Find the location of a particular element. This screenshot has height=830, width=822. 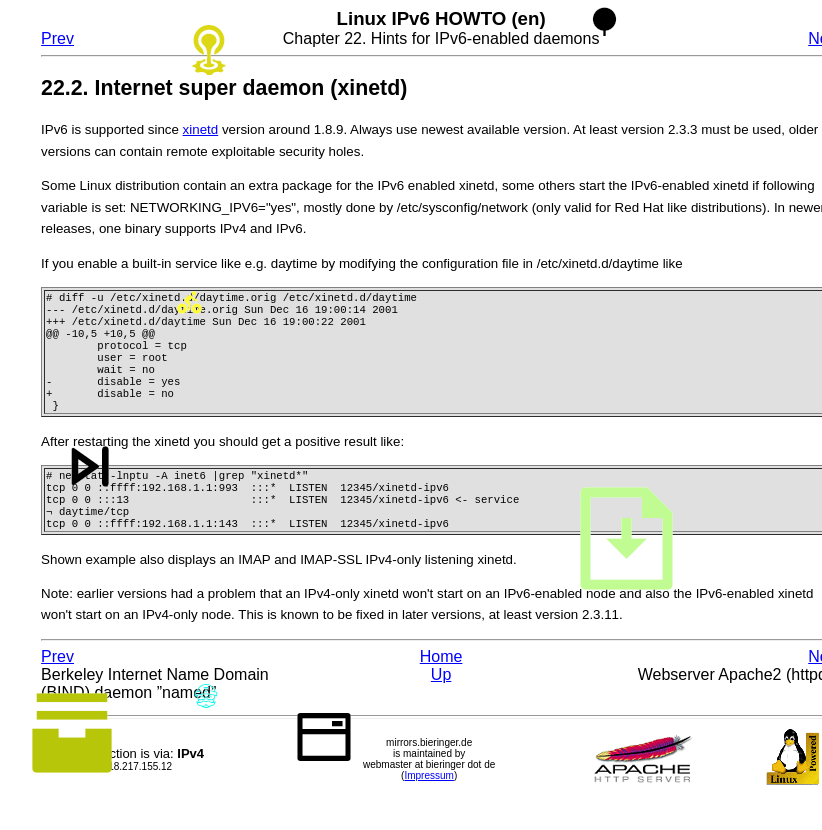

link to Travis CI continuous integration service is located at coordinates (206, 696).